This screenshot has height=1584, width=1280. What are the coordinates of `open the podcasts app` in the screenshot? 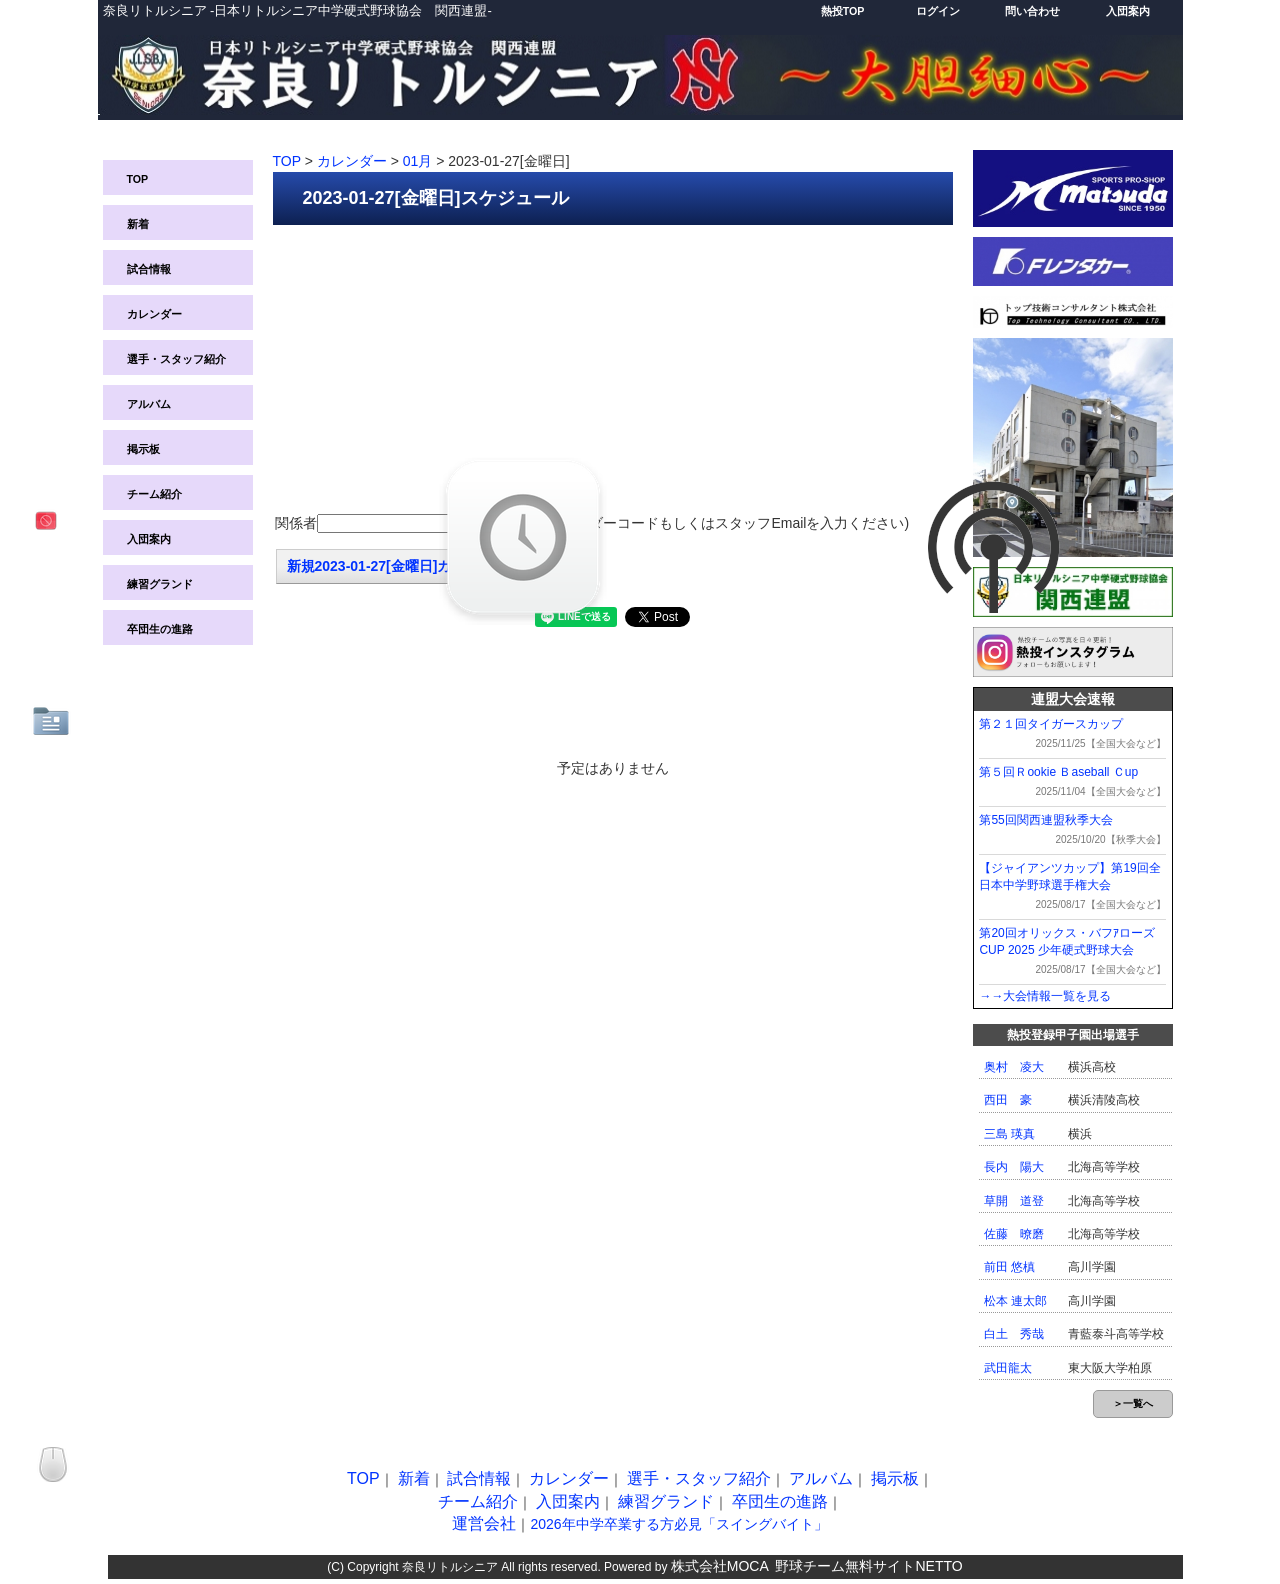 It's located at (998, 543).